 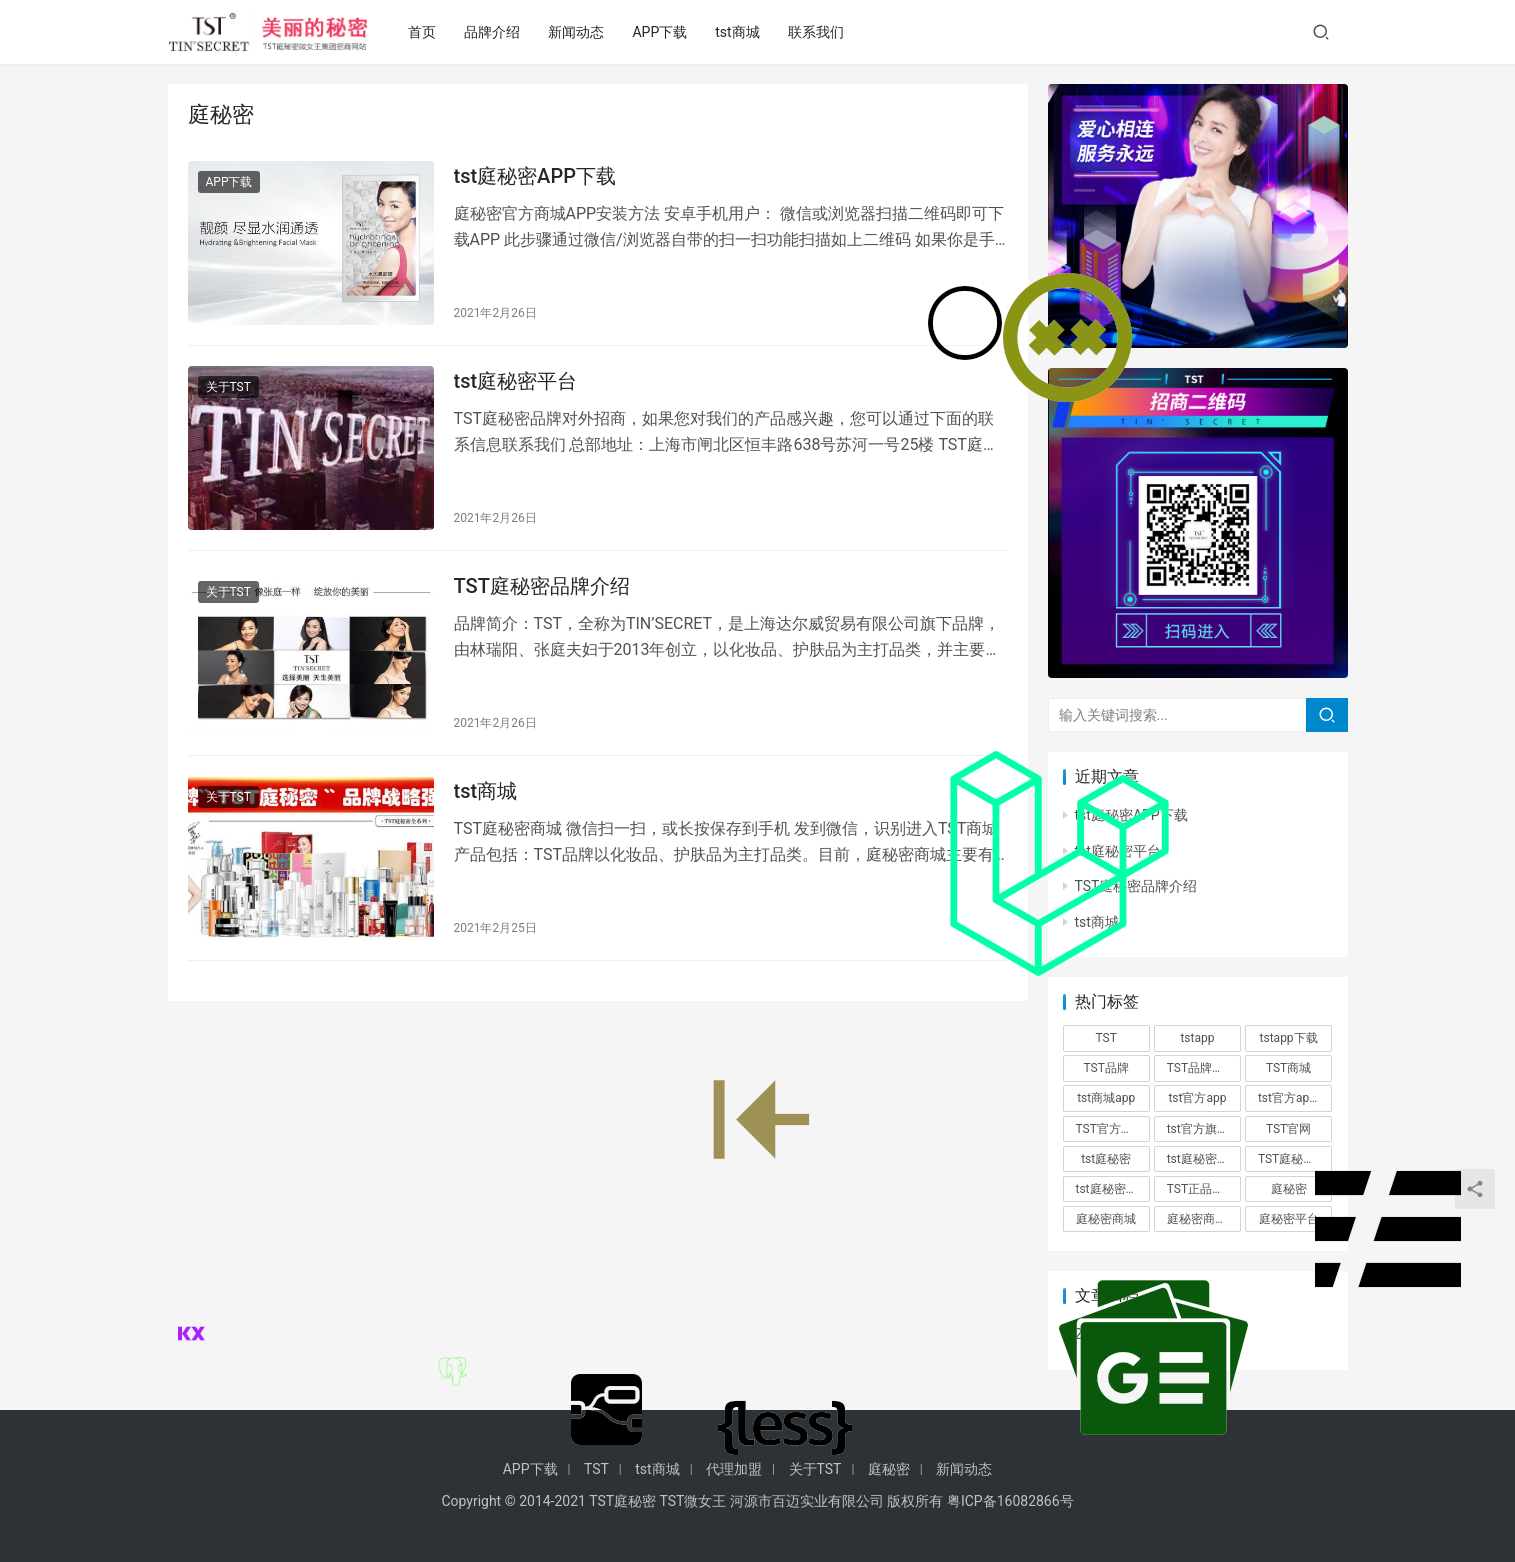 I want to click on kx systems company logo, so click(x=191, y=1333).